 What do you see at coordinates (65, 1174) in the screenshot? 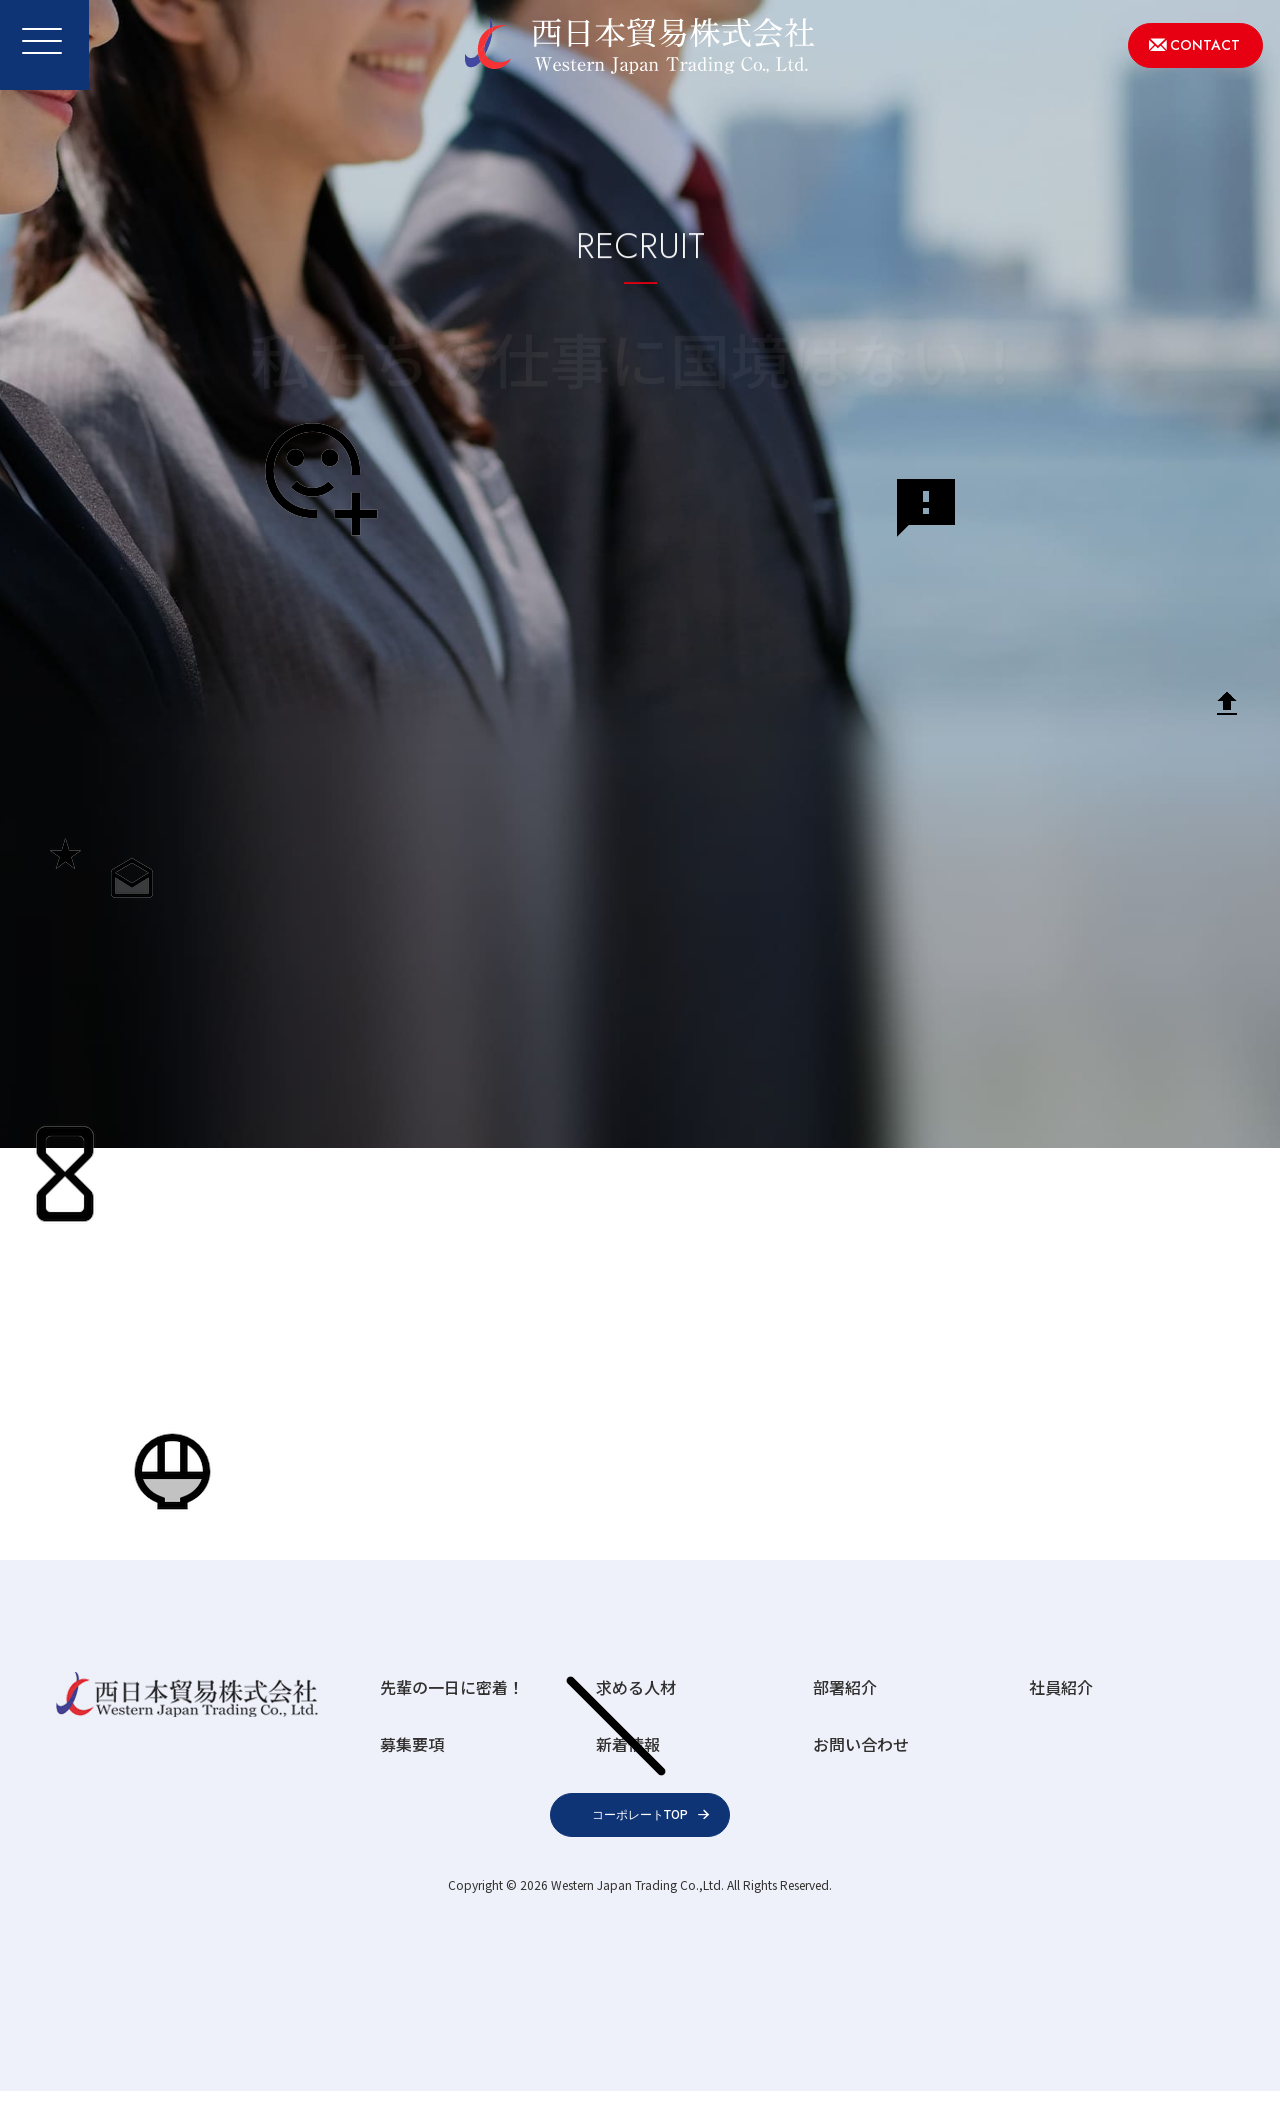
I see `indicates a process is waiting or pending` at bounding box center [65, 1174].